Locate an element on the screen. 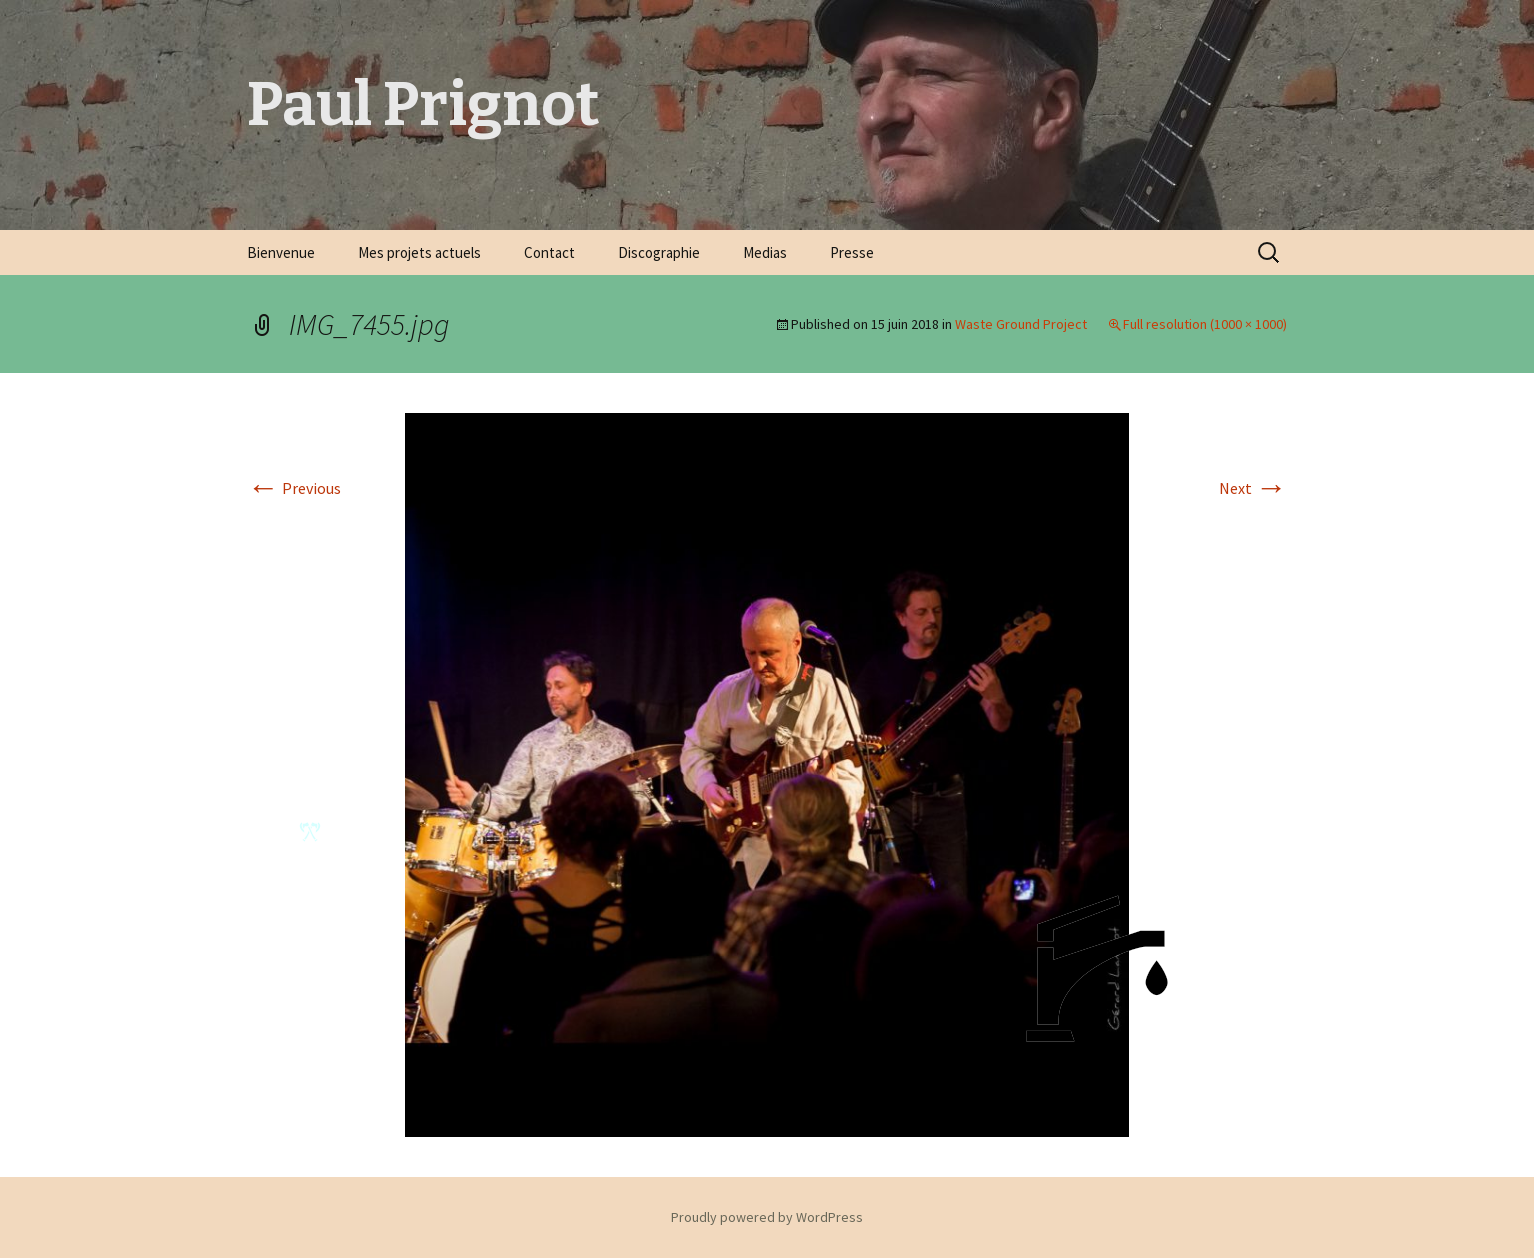  access kitchen or plumbing settings is located at coordinates (1101, 961).